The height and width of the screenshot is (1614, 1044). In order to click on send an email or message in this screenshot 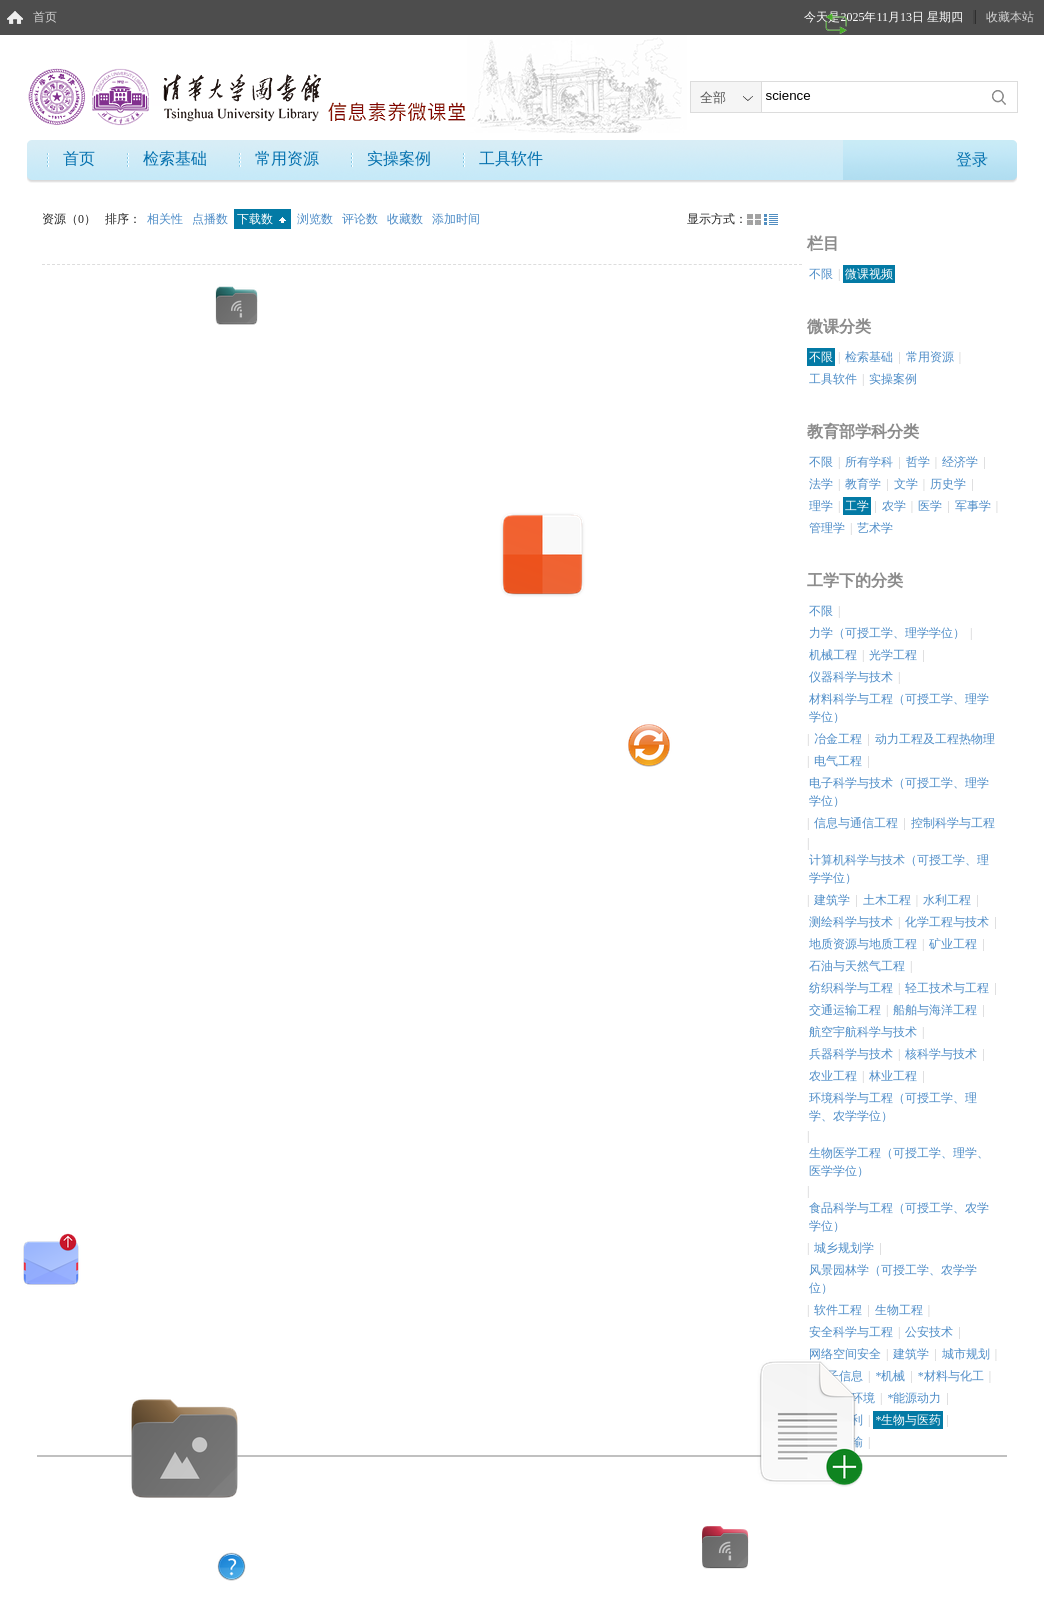, I will do `click(51, 1263)`.